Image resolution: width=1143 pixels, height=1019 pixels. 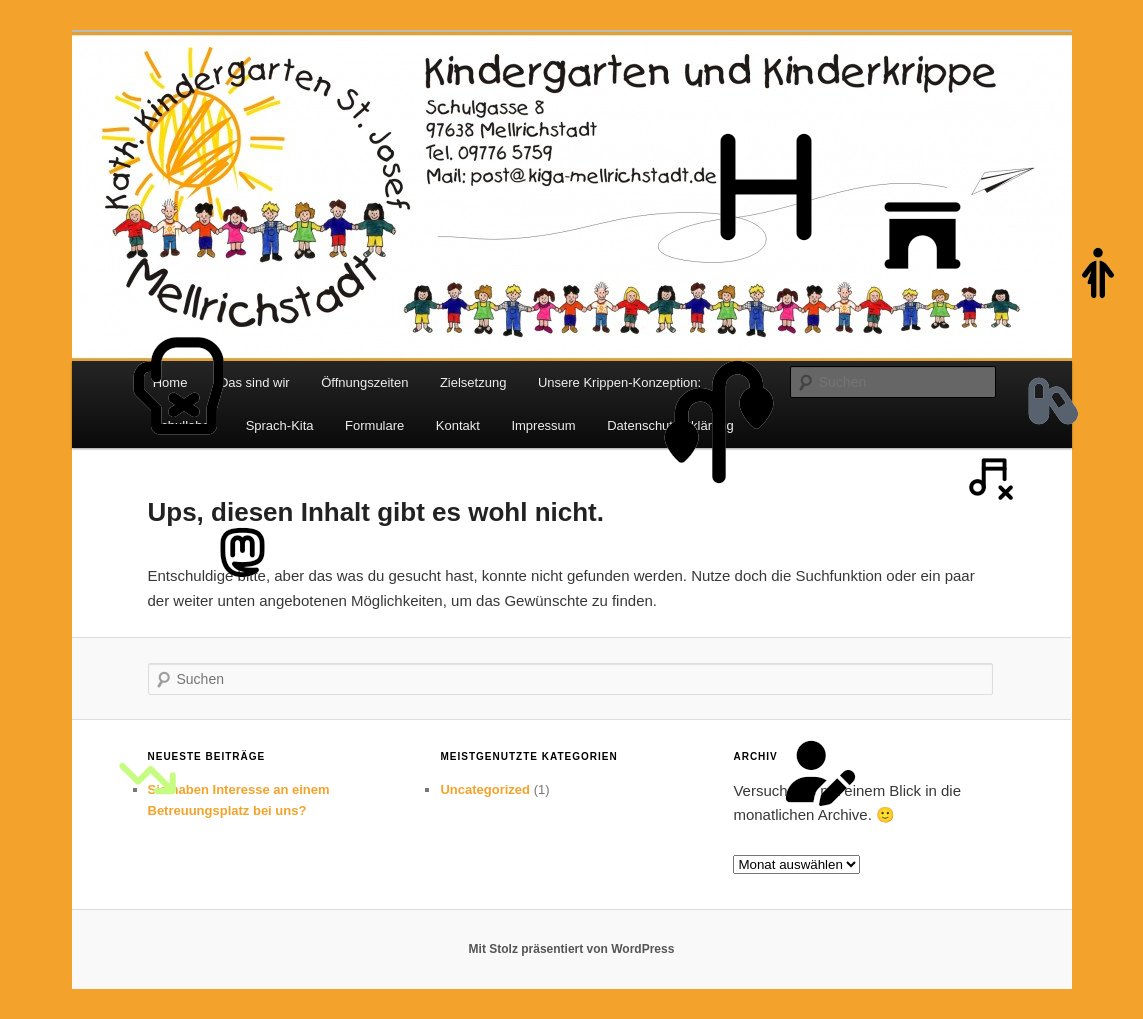 What do you see at coordinates (766, 187) in the screenshot?
I see `indicates a hospital or medical facility nearby` at bounding box center [766, 187].